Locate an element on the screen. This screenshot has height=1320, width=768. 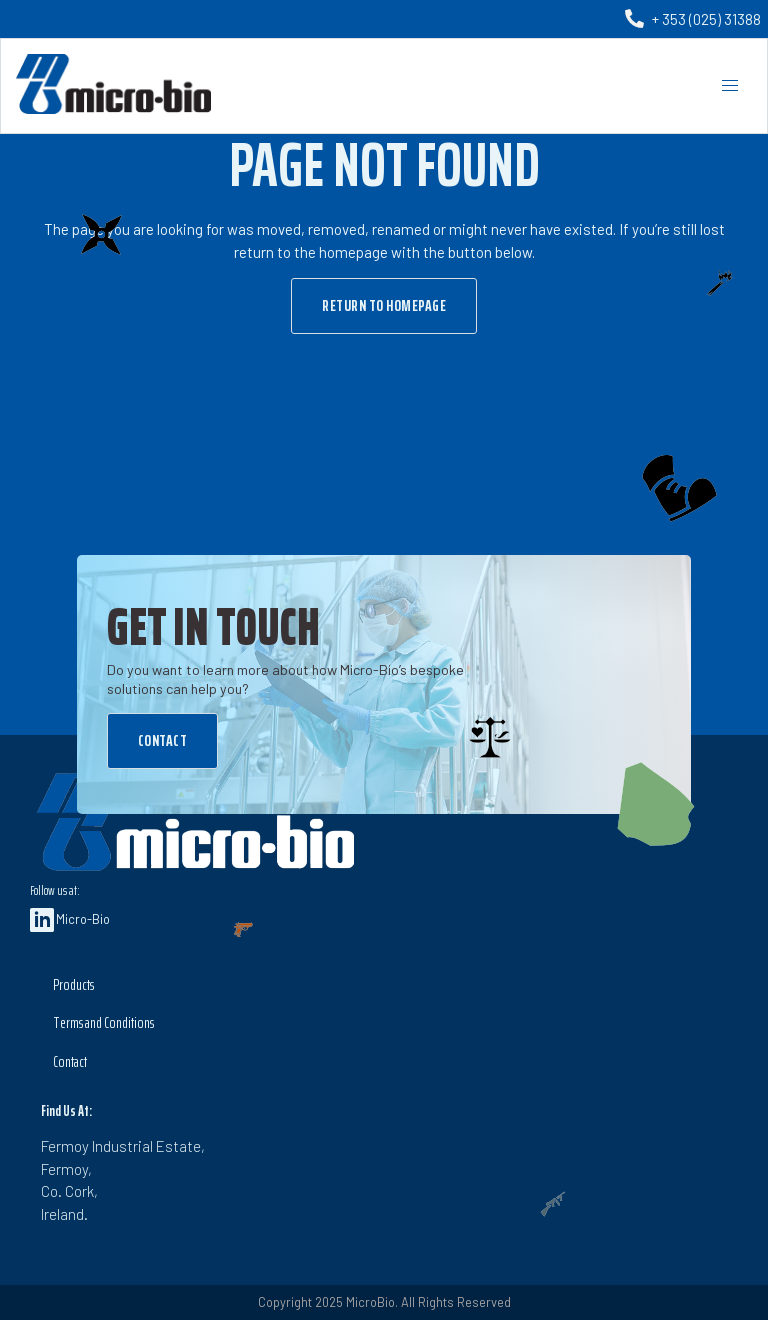
indicates walking or movement ability is located at coordinates (679, 486).